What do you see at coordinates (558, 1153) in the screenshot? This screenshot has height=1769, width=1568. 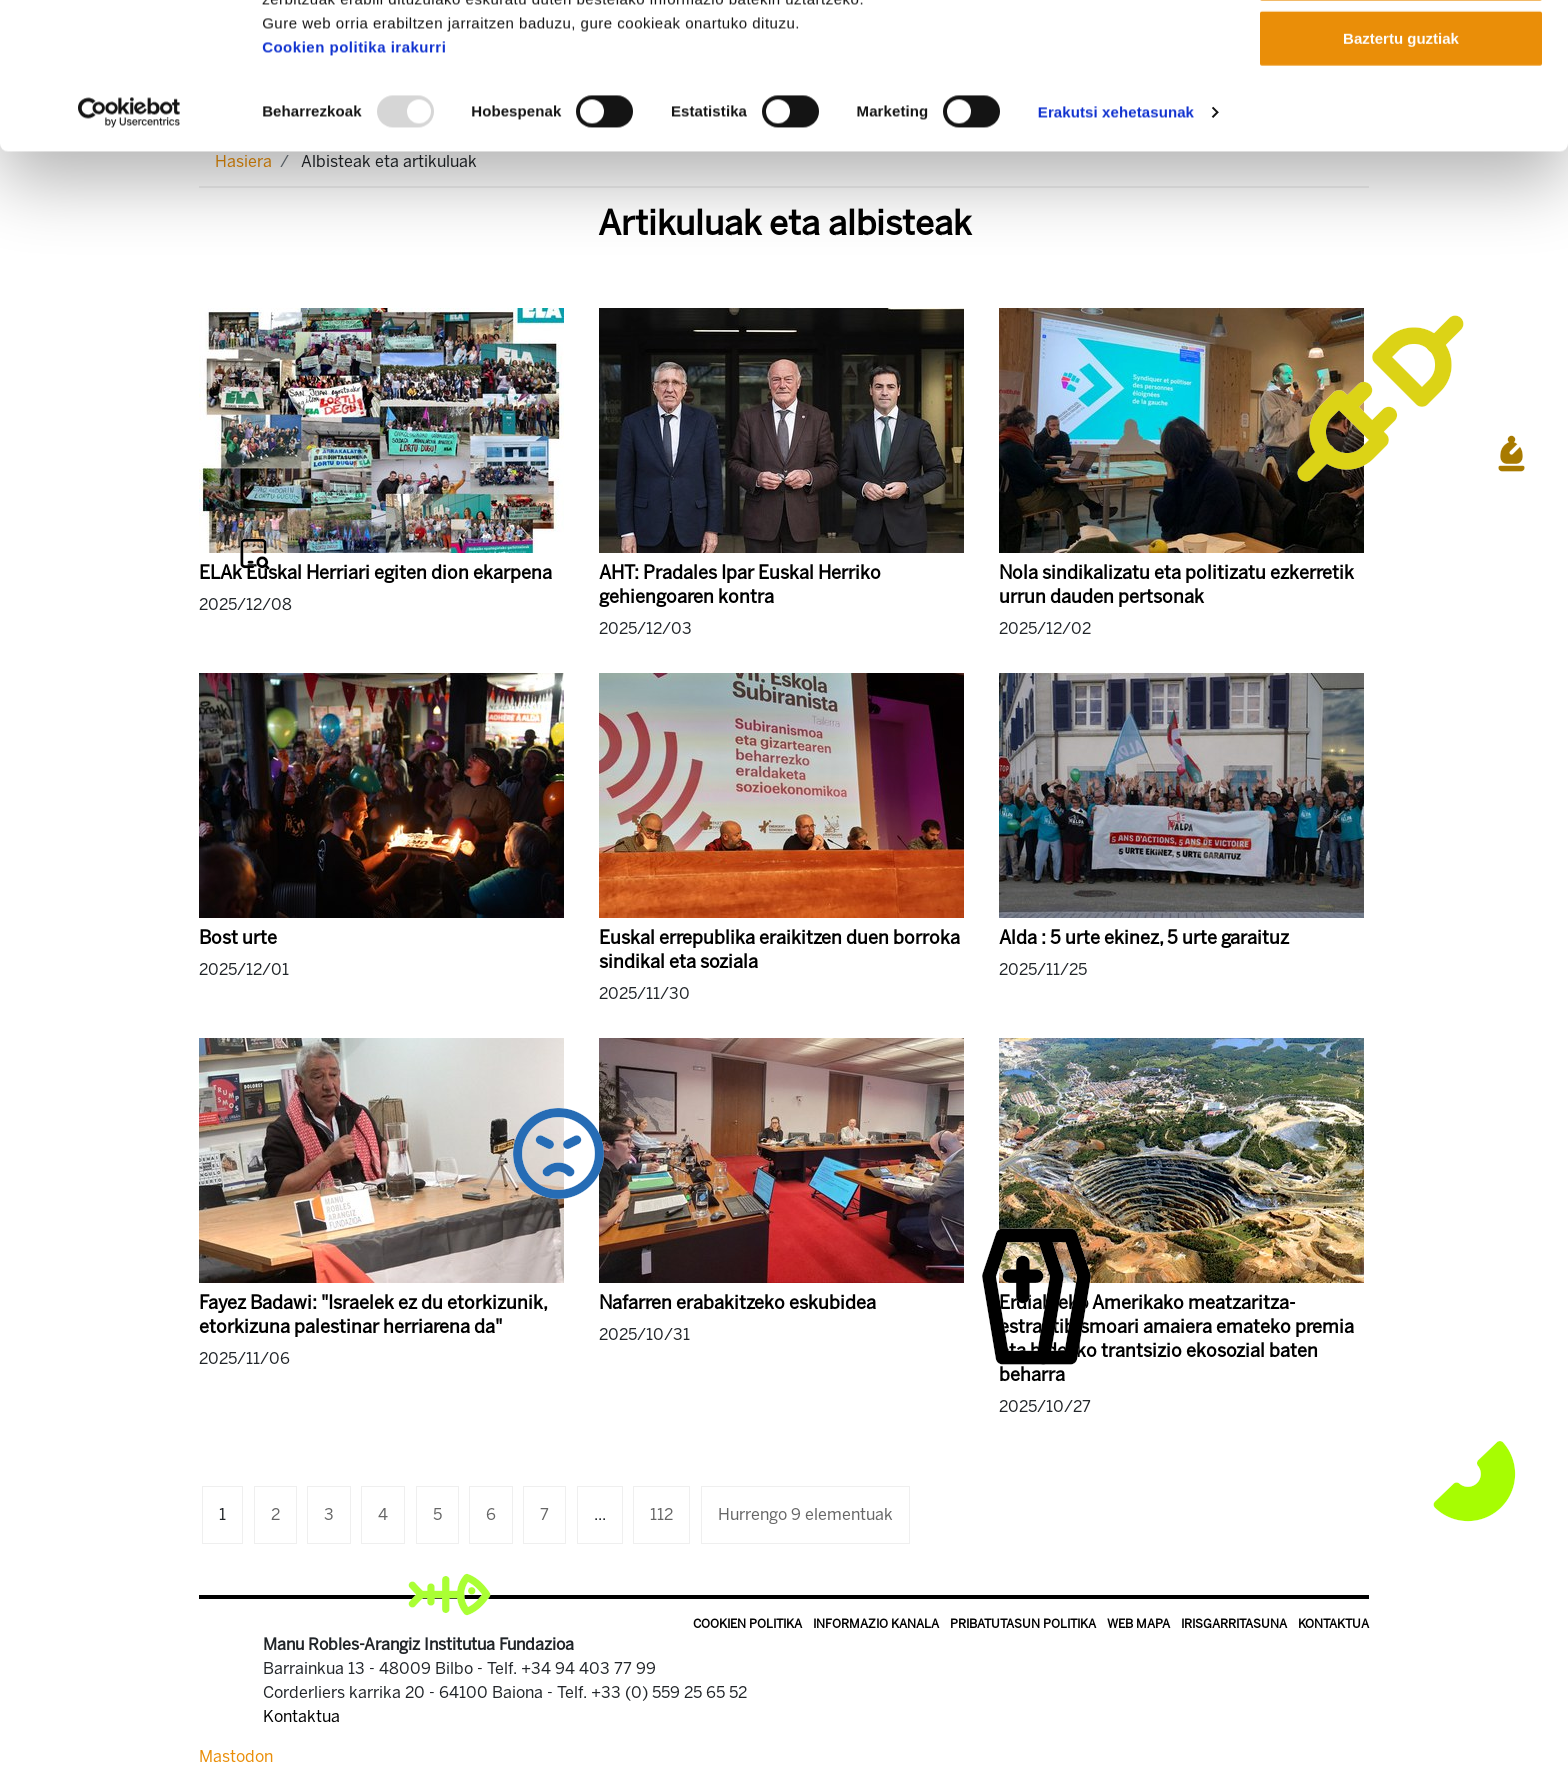 I see `select angry reaction or emoji` at bounding box center [558, 1153].